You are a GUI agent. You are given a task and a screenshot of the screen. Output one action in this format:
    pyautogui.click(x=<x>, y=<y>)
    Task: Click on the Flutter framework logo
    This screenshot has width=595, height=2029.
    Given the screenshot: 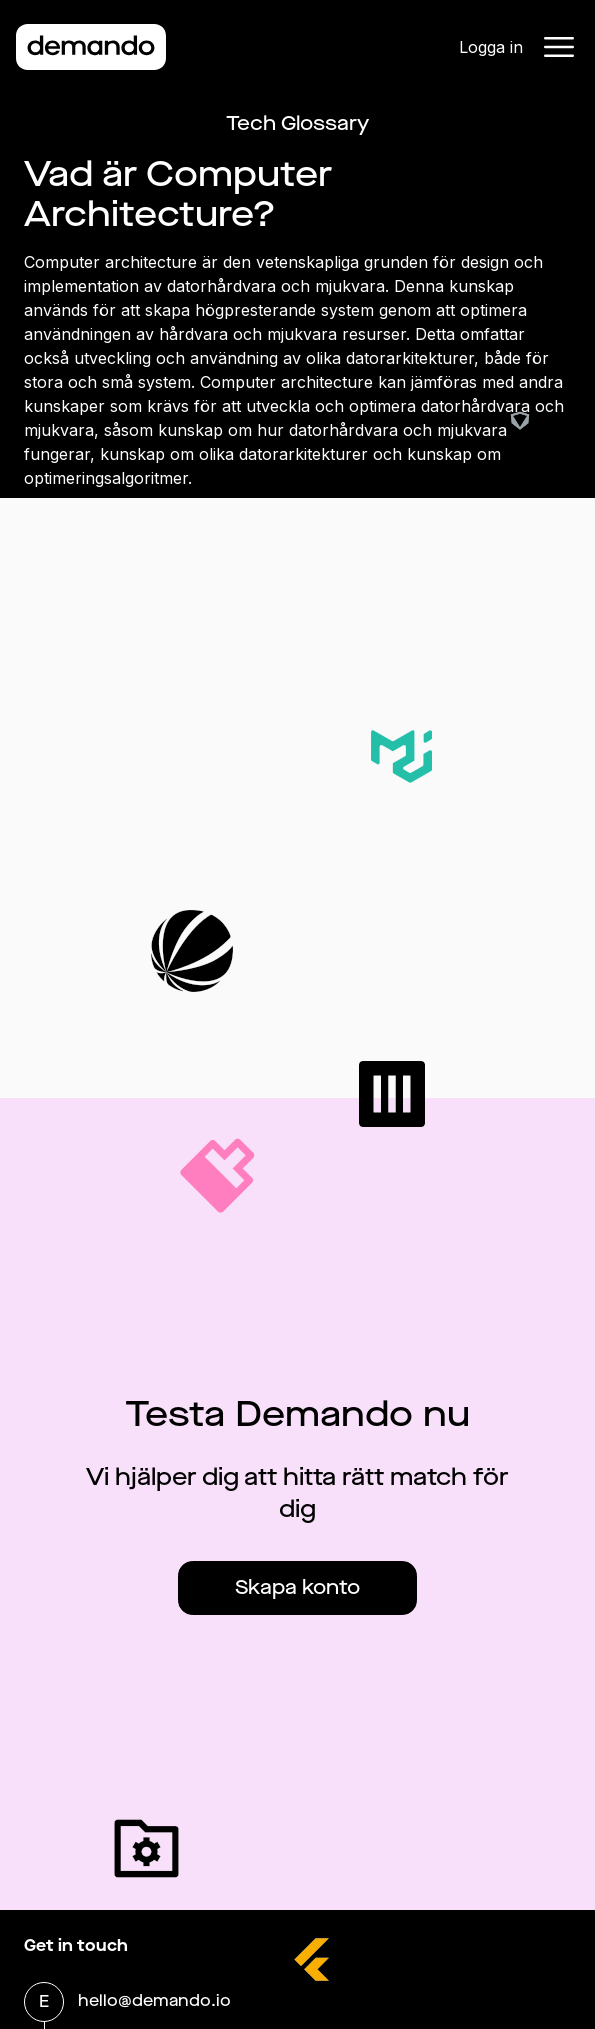 What is the action you would take?
    pyautogui.click(x=312, y=1959)
    